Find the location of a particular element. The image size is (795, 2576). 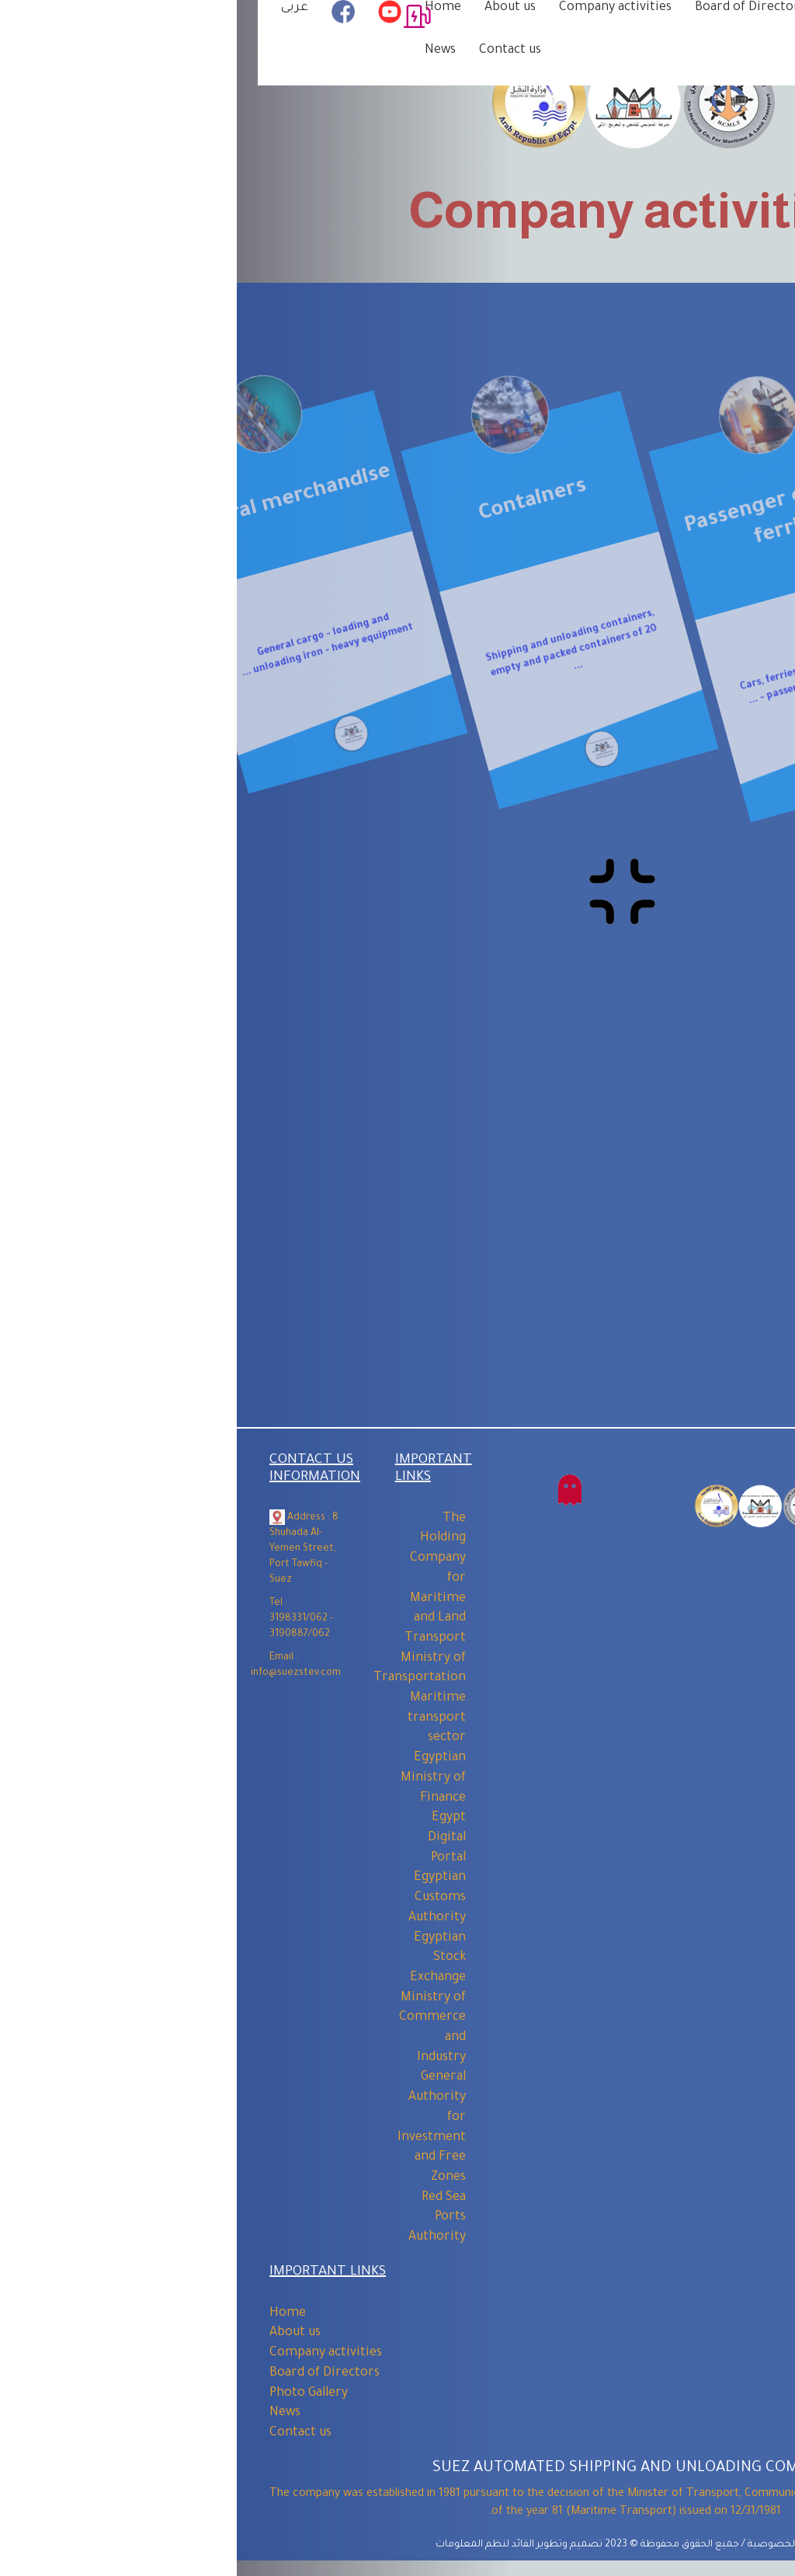

minimize or collapse the current window is located at coordinates (622, 891).